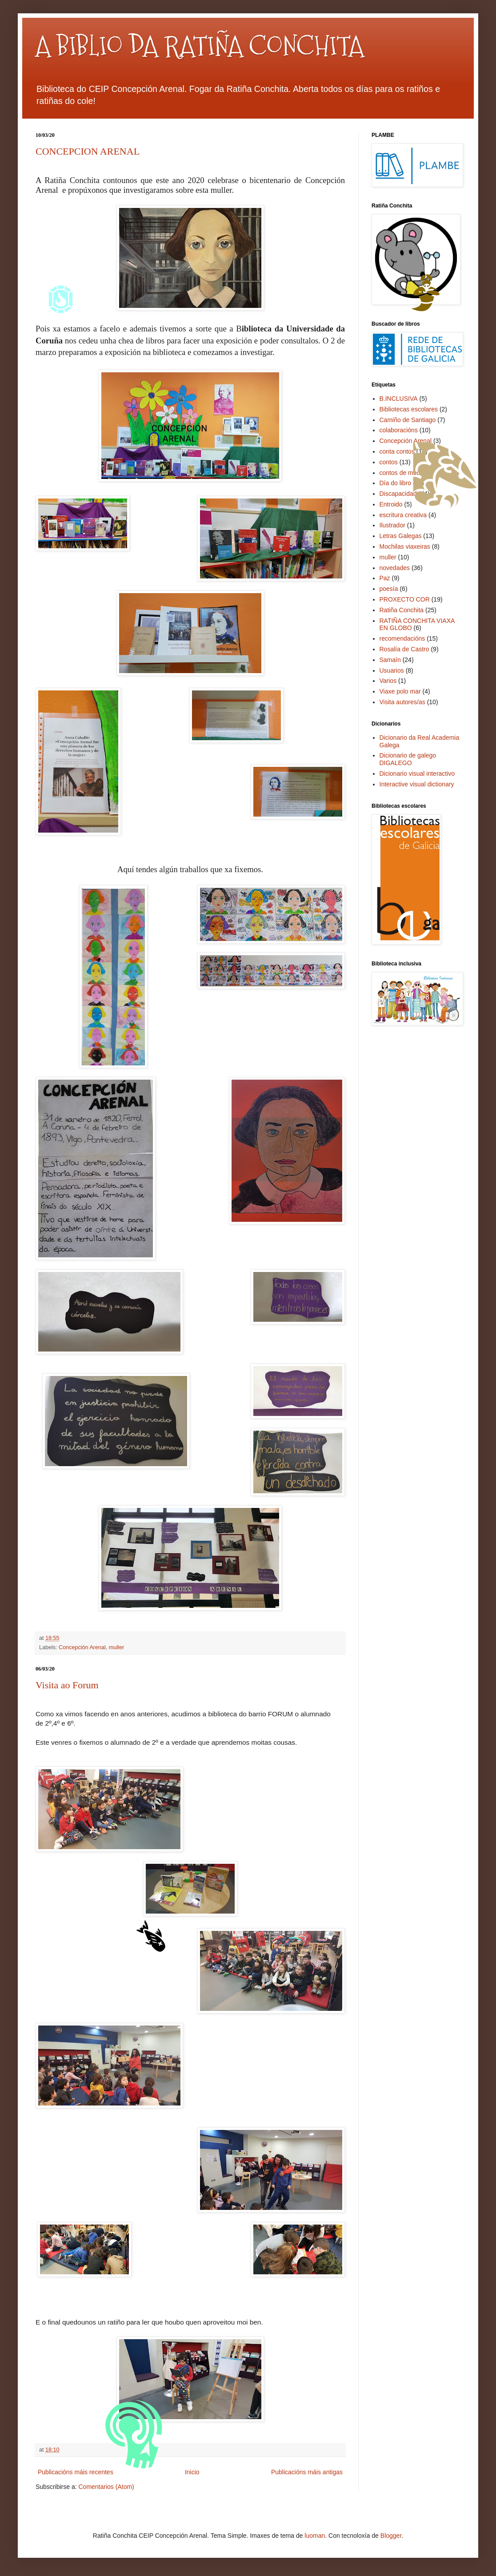  I want to click on pangolin character or creature icon, so click(447, 475).